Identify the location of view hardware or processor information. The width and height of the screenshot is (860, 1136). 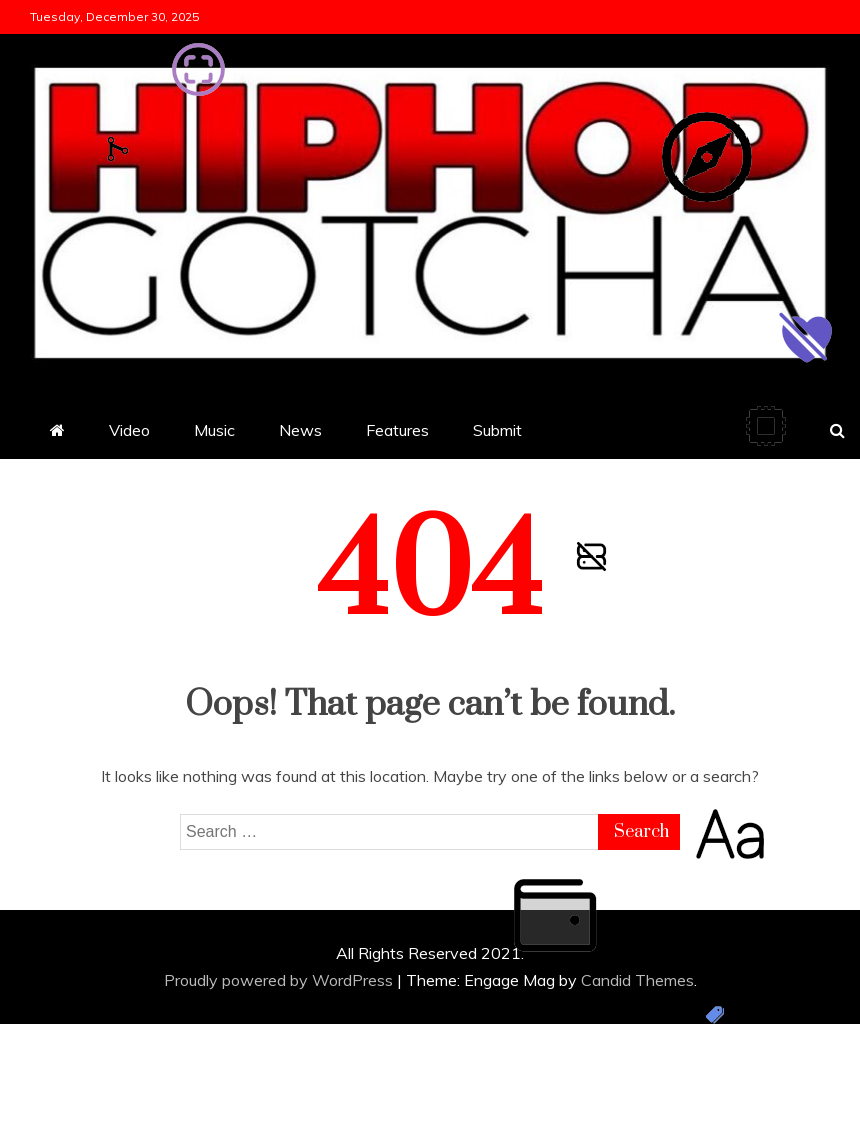
(766, 426).